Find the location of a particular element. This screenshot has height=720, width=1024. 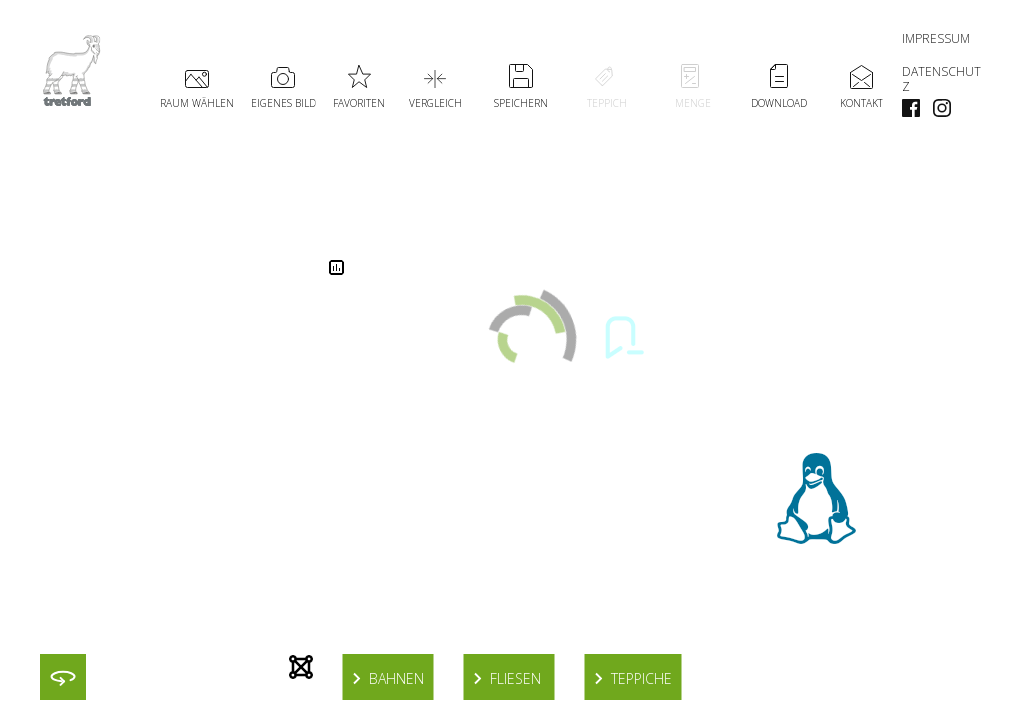

indicates Linux operating system compatibility is located at coordinates (816, 498).